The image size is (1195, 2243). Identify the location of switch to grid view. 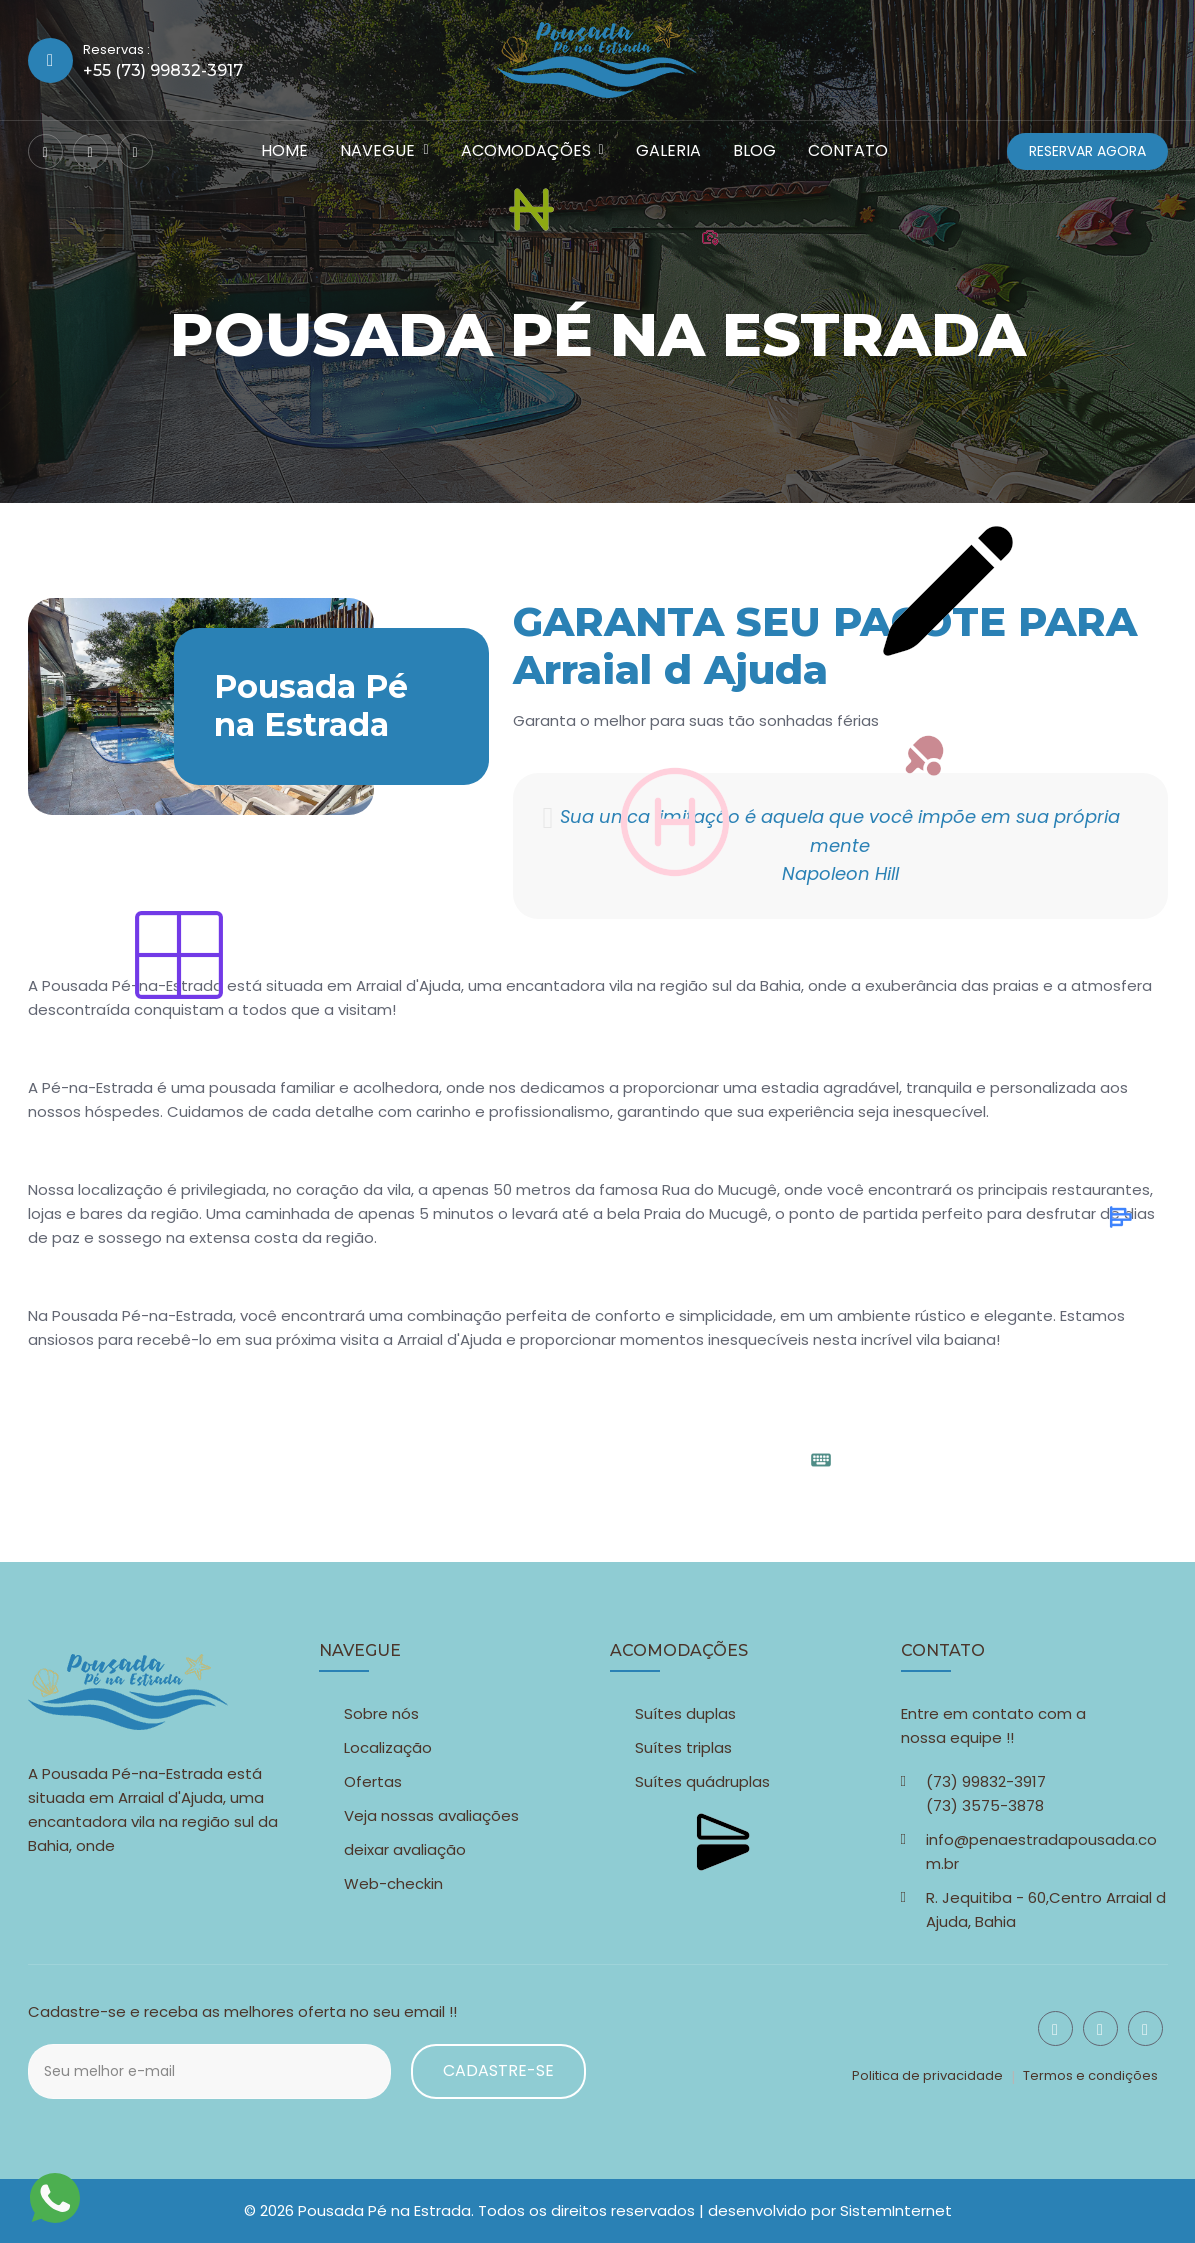
(179, 955).